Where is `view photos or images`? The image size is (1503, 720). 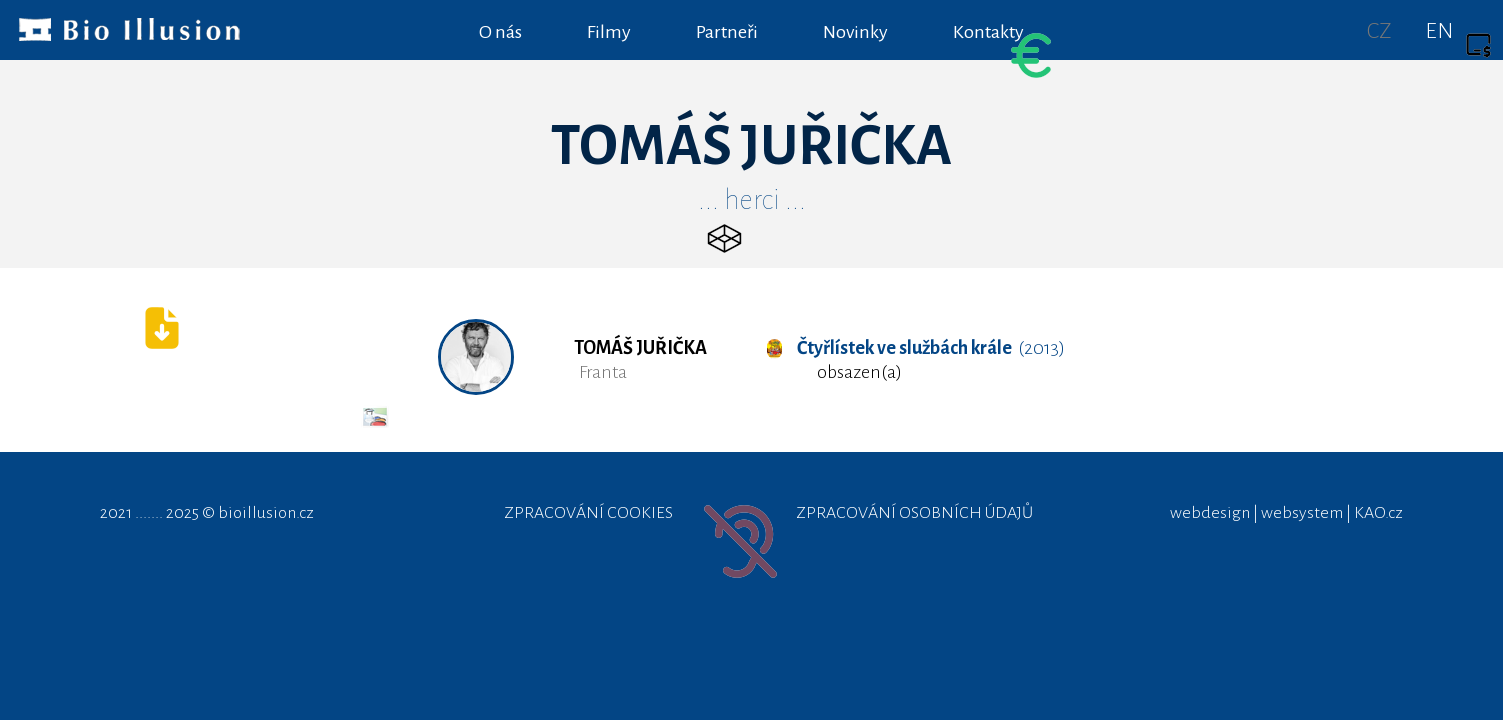 view photos or images is located at coordinates (375, 414).